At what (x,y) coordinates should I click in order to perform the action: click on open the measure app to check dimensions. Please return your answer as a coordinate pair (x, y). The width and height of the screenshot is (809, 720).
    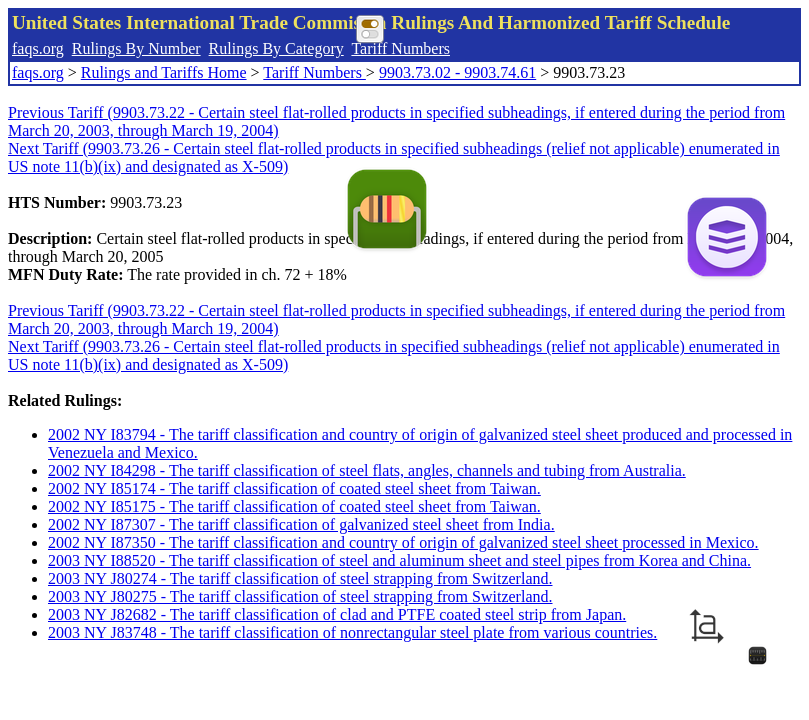
    Looking at the image, I should click on (757, 655).